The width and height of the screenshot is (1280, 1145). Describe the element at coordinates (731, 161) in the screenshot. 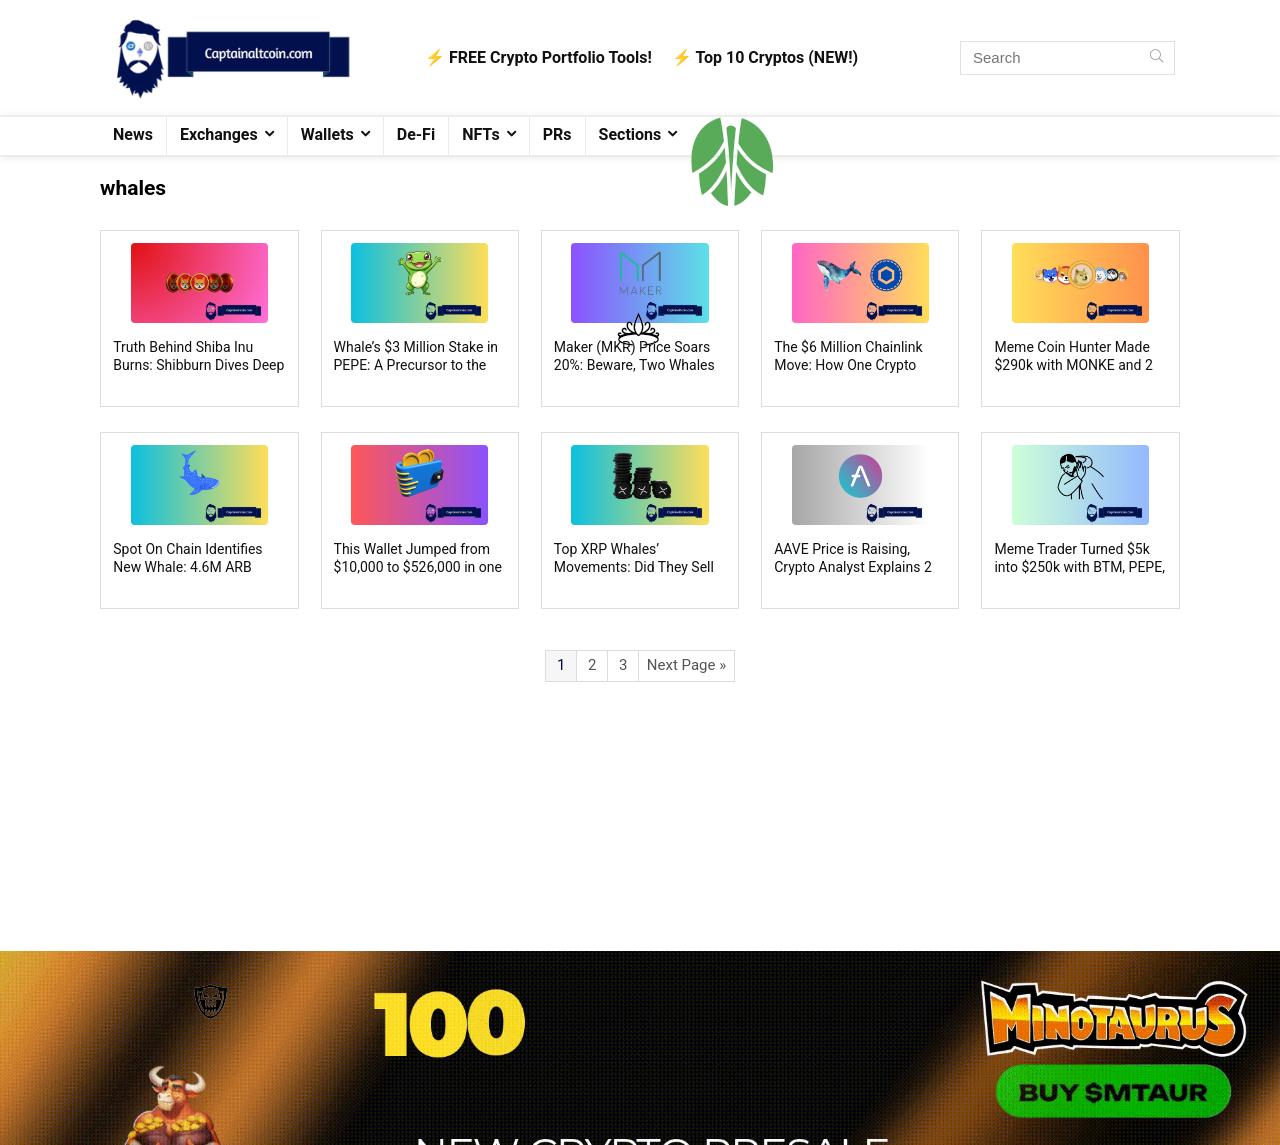

I see `open a loot crate or mystery item` at that location.